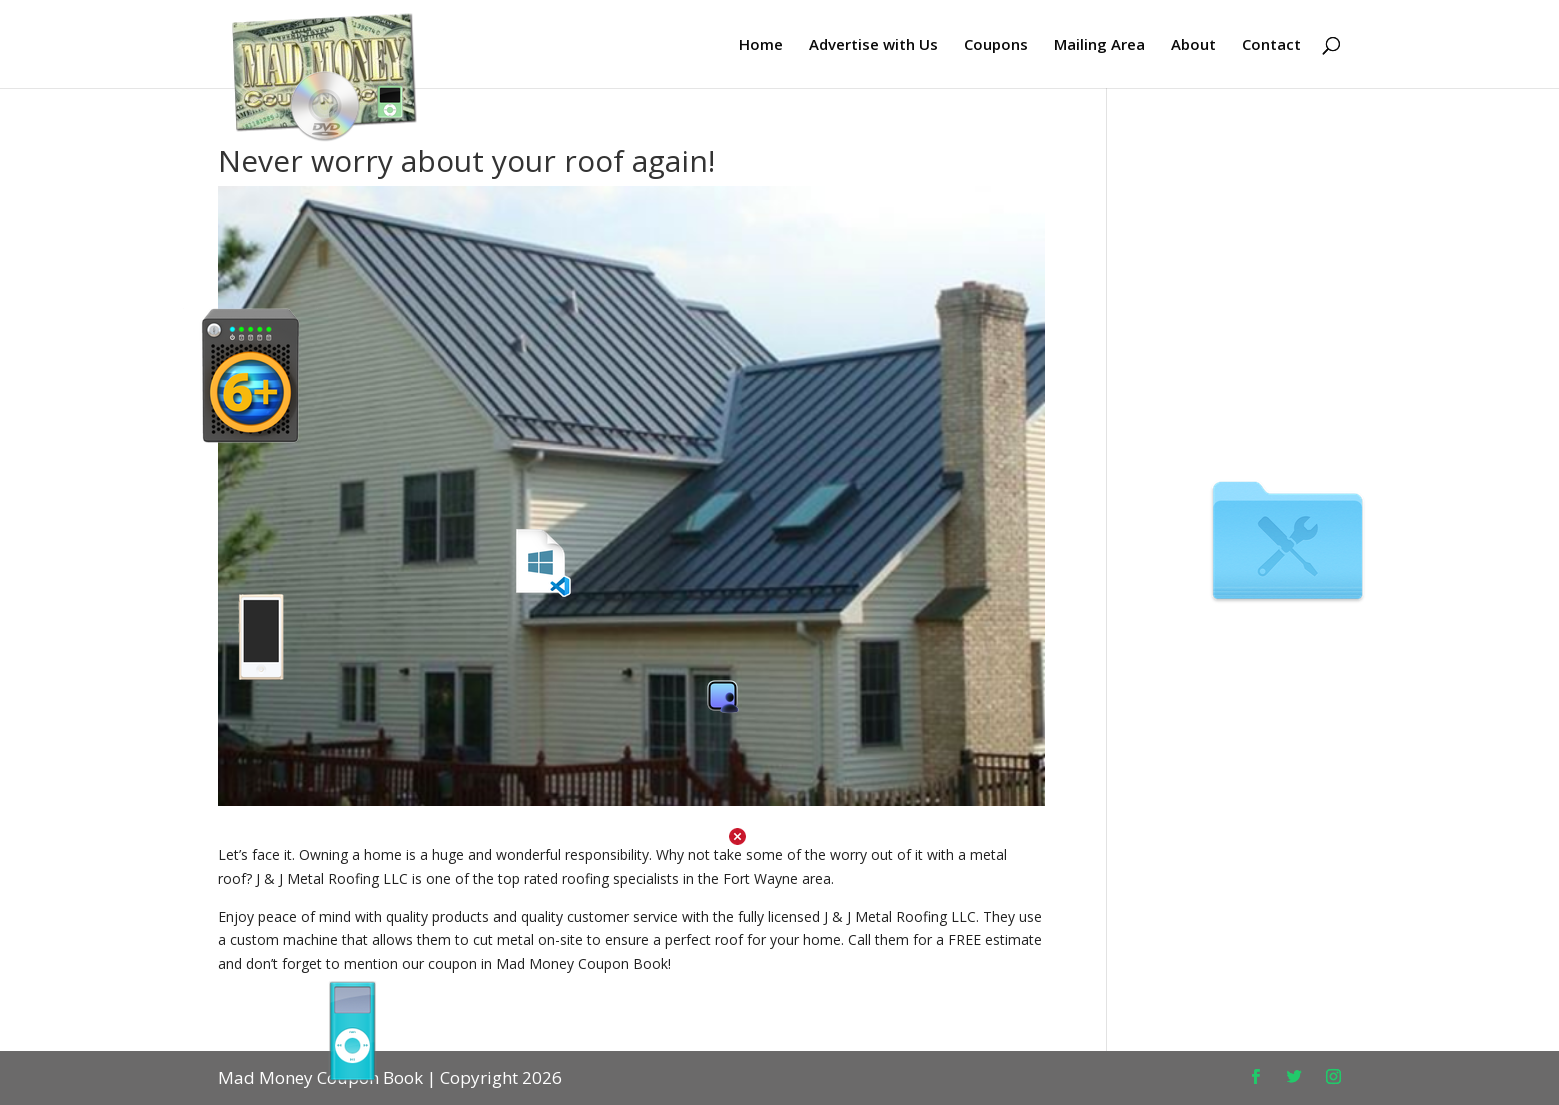 Image resolution: width=1559 pixels, height=1105 pixels. Describe the element at coordinates (352, 1031) in the screenshot. I see `iPod nano device connected` at that location.